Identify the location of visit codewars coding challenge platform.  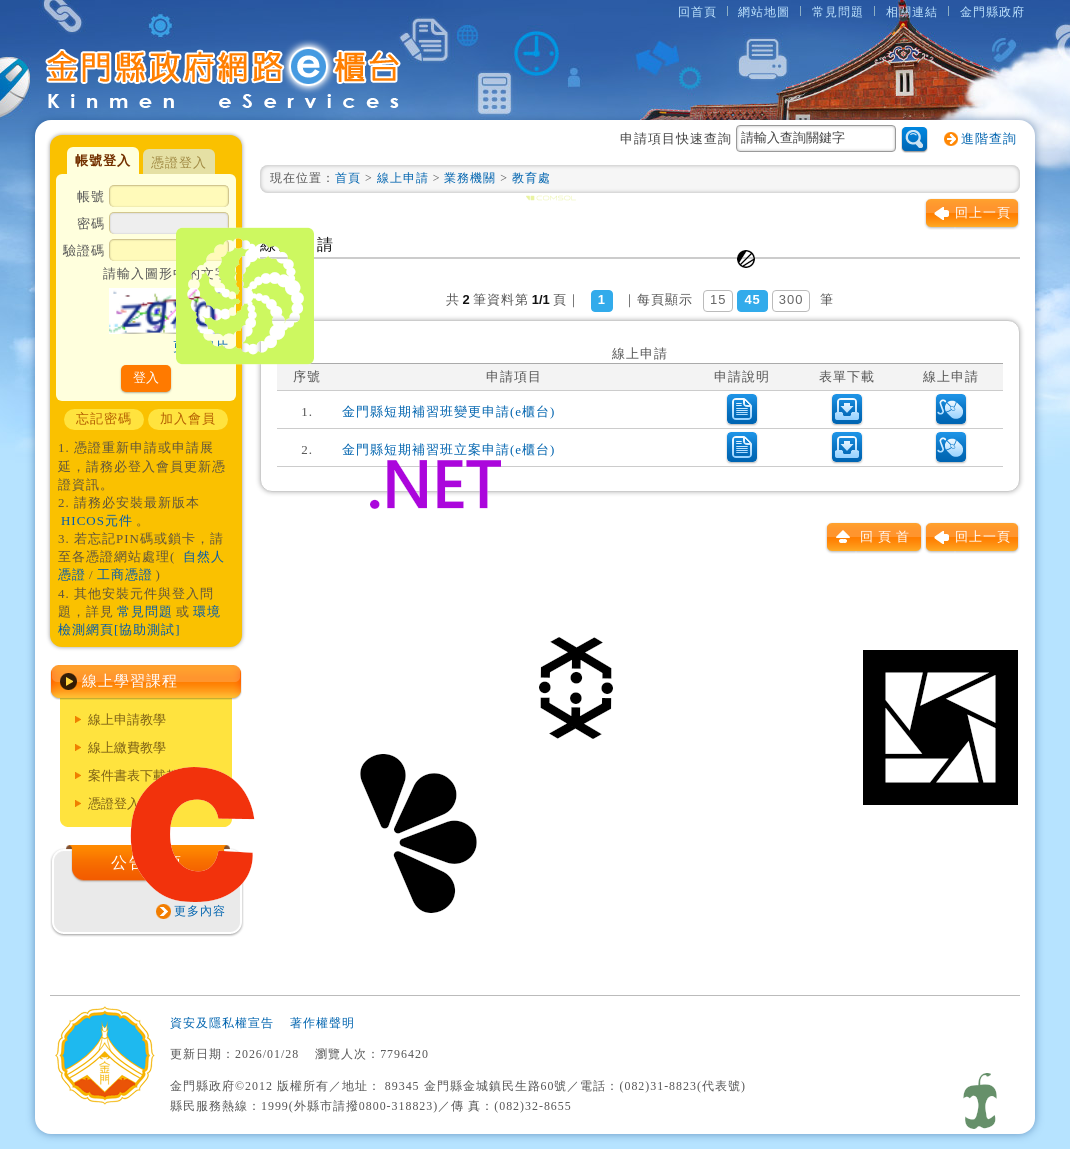
(245, 296).